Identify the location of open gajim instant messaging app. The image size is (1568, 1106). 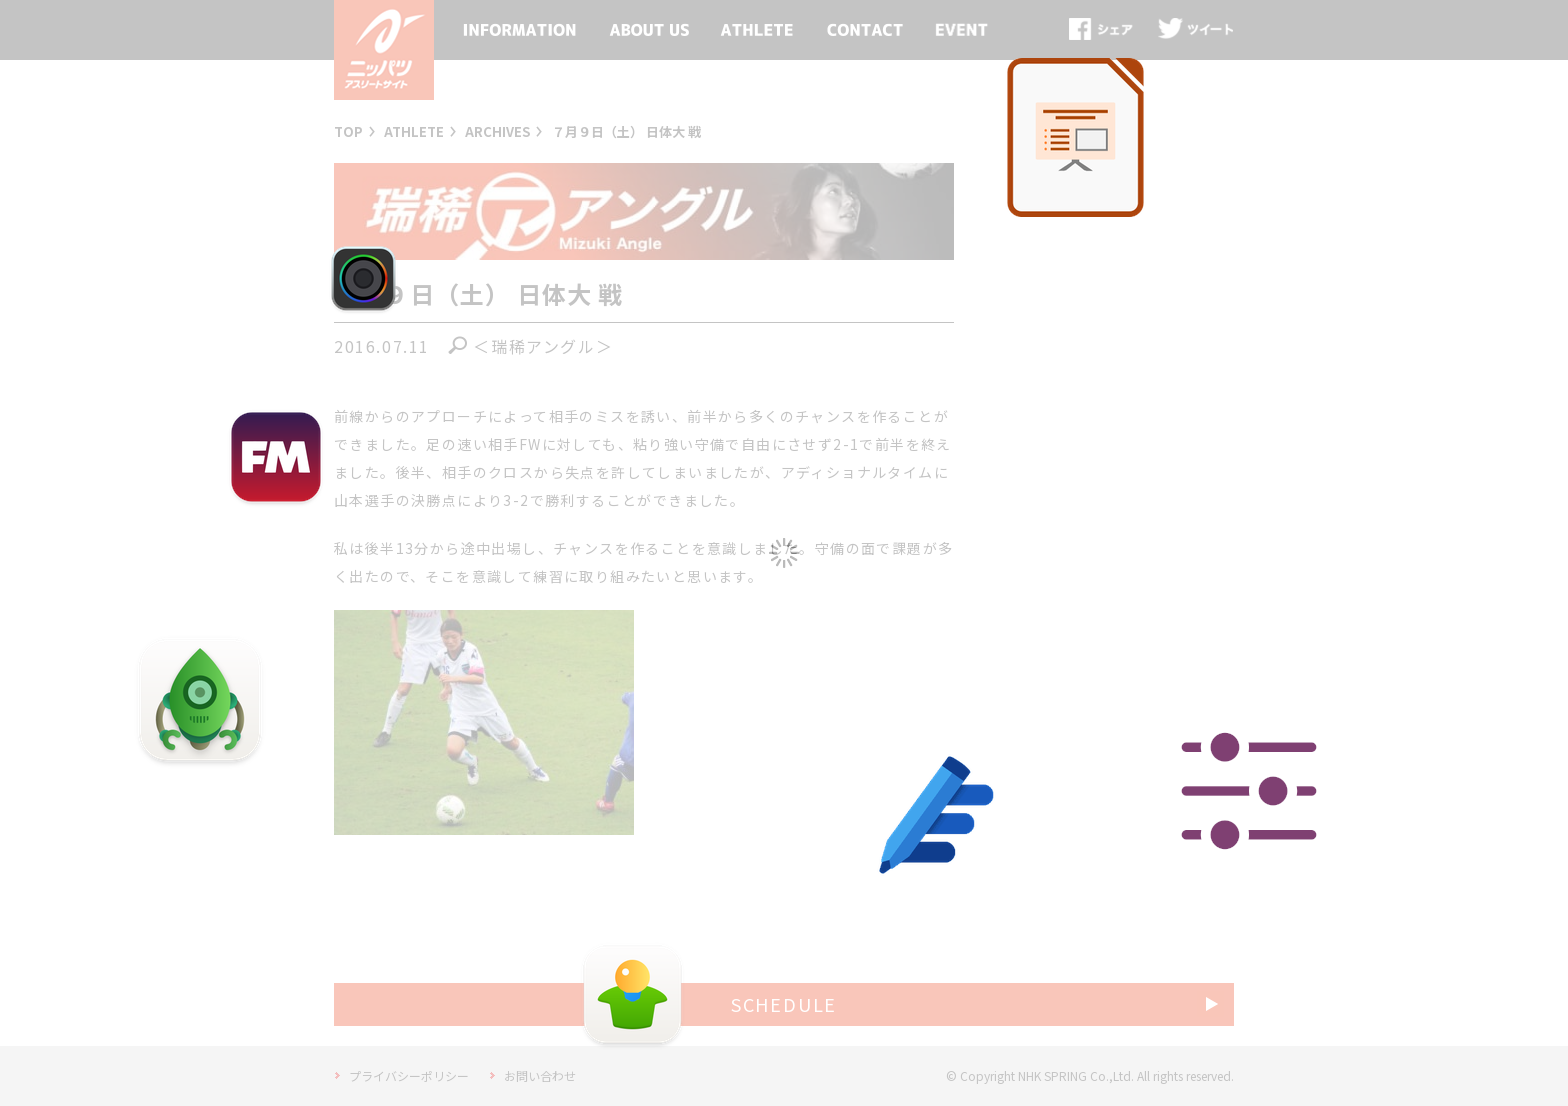
(632, 994).